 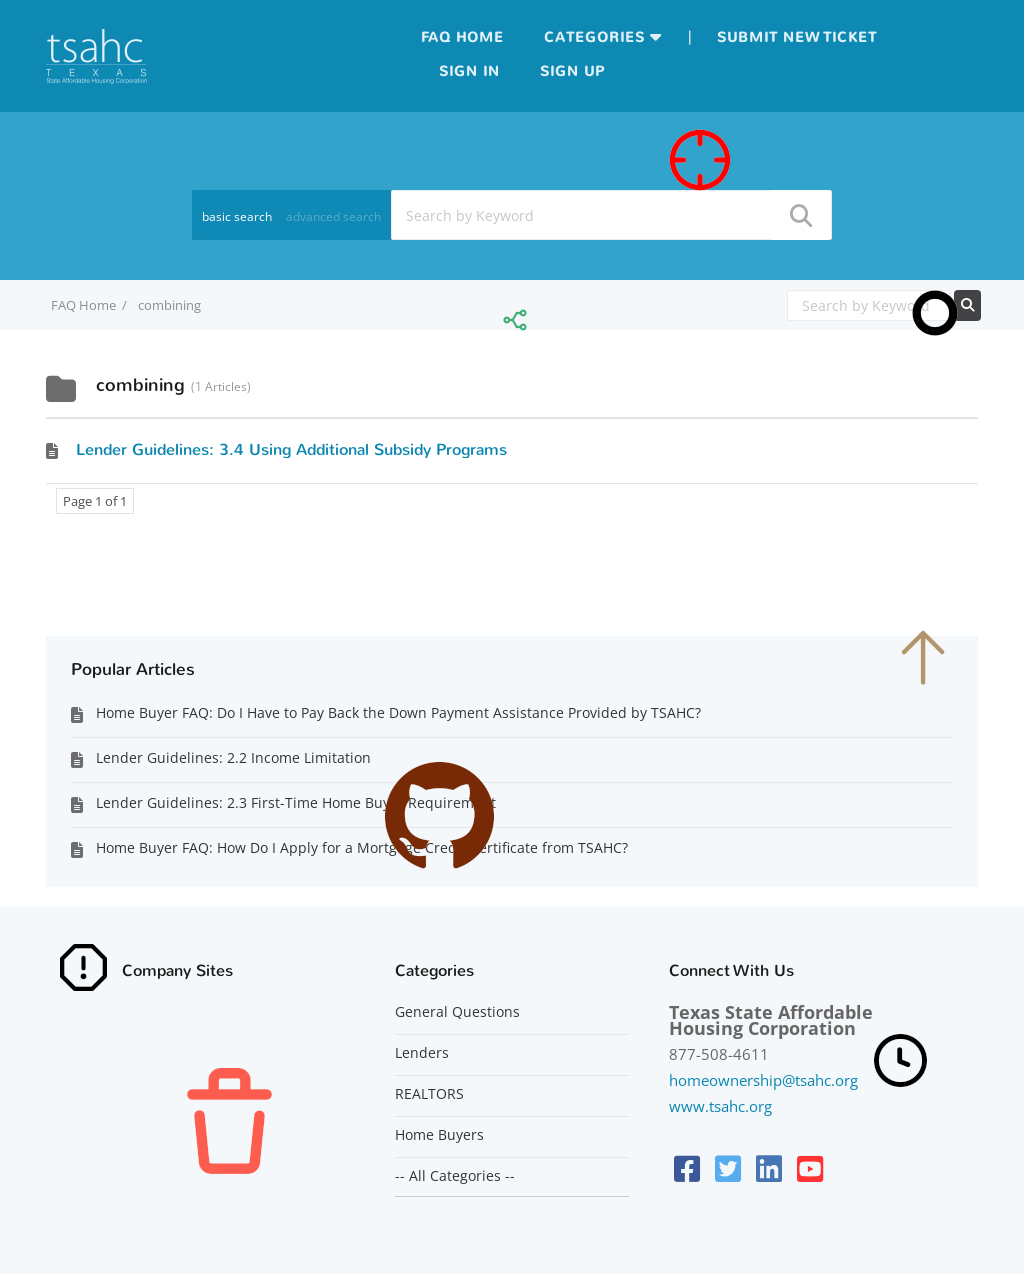 What do you see at coordinates (923, 658) in the screenshot?
I see `scroll to top of page` at bounding box center [923, 658].